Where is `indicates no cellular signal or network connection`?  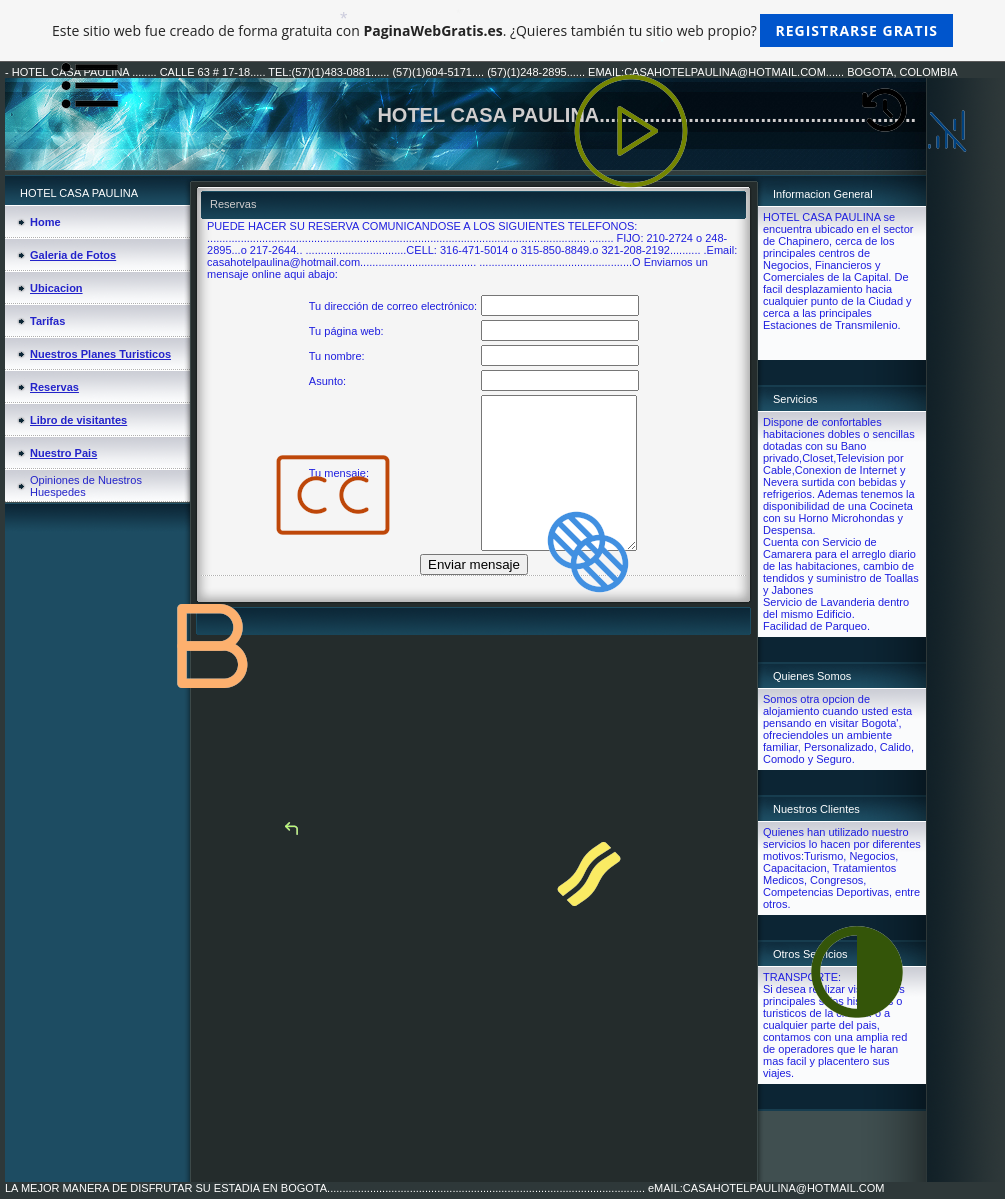 indicates no cellular signal or network connection is located at coordinates (948, 132).